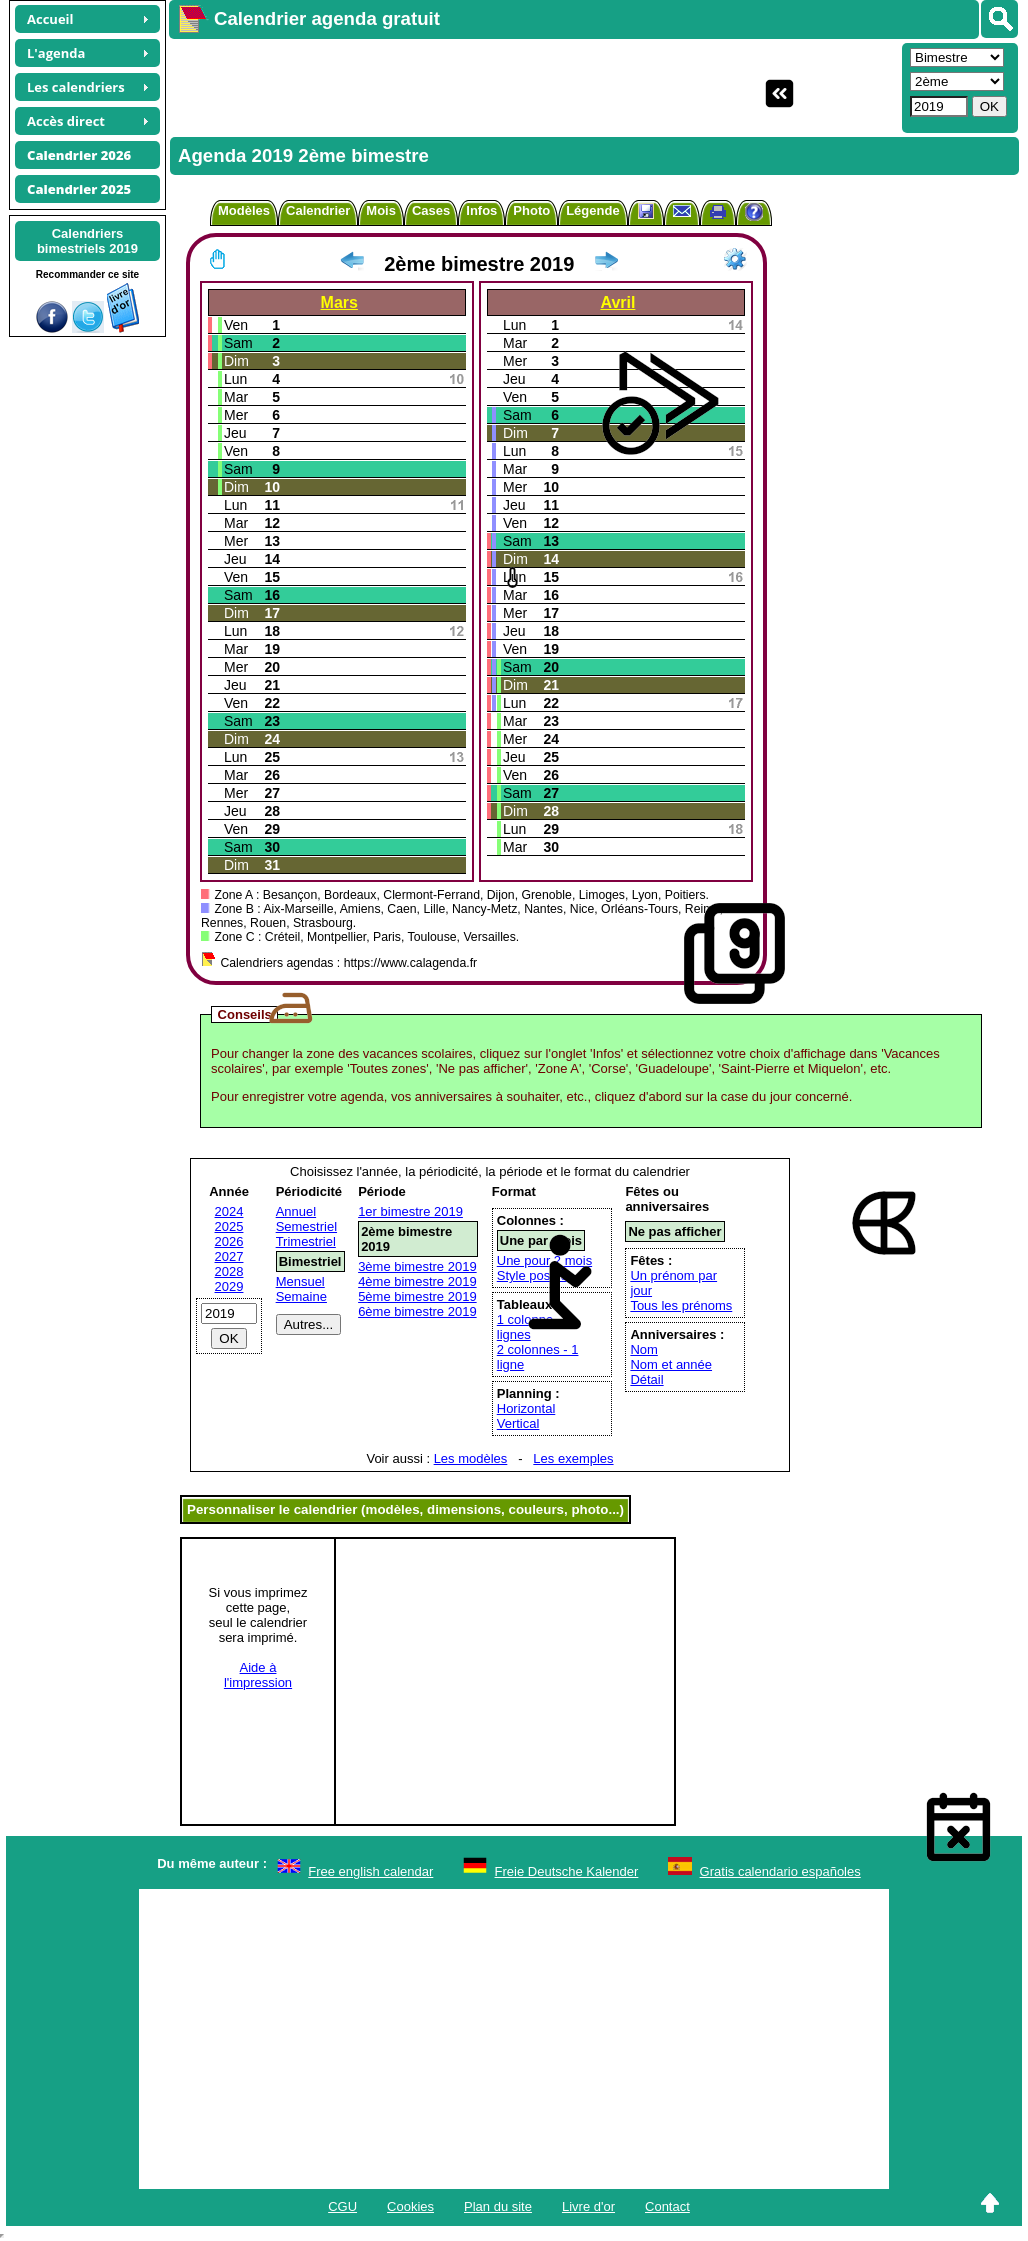 The width and height of the screenshot is (1028, 2241). Describe the element at coordinates (734, 953) in the screenshot. I see `view item 9 in a collection` at that location.